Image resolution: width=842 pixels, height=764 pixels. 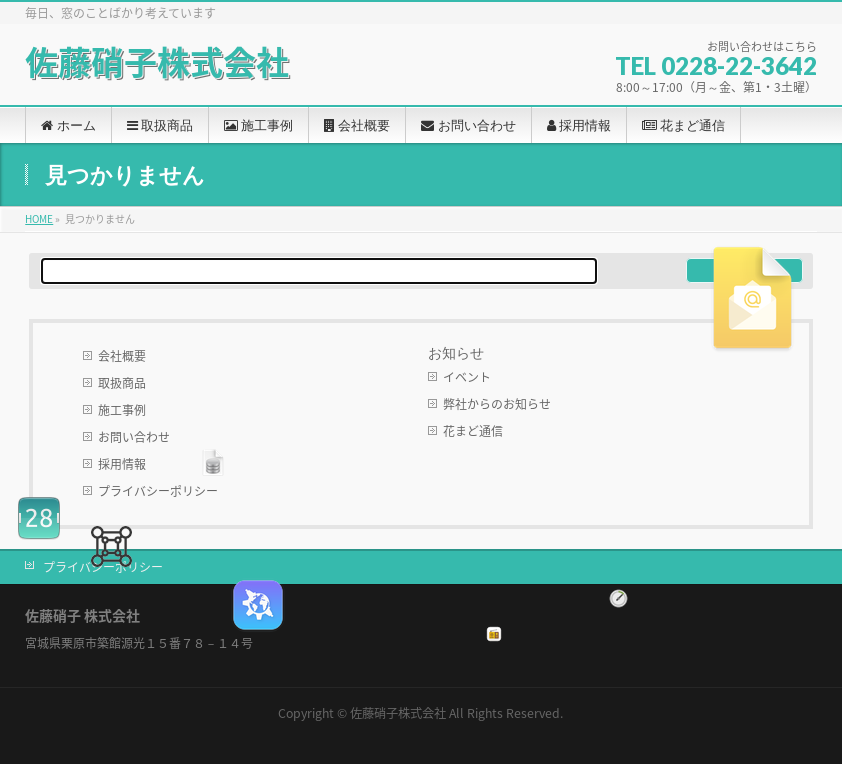 What do you see at coordinates (258, 605) in the screenshot?
I see `launch konqueror web browser` at bounding box center [258, 605].